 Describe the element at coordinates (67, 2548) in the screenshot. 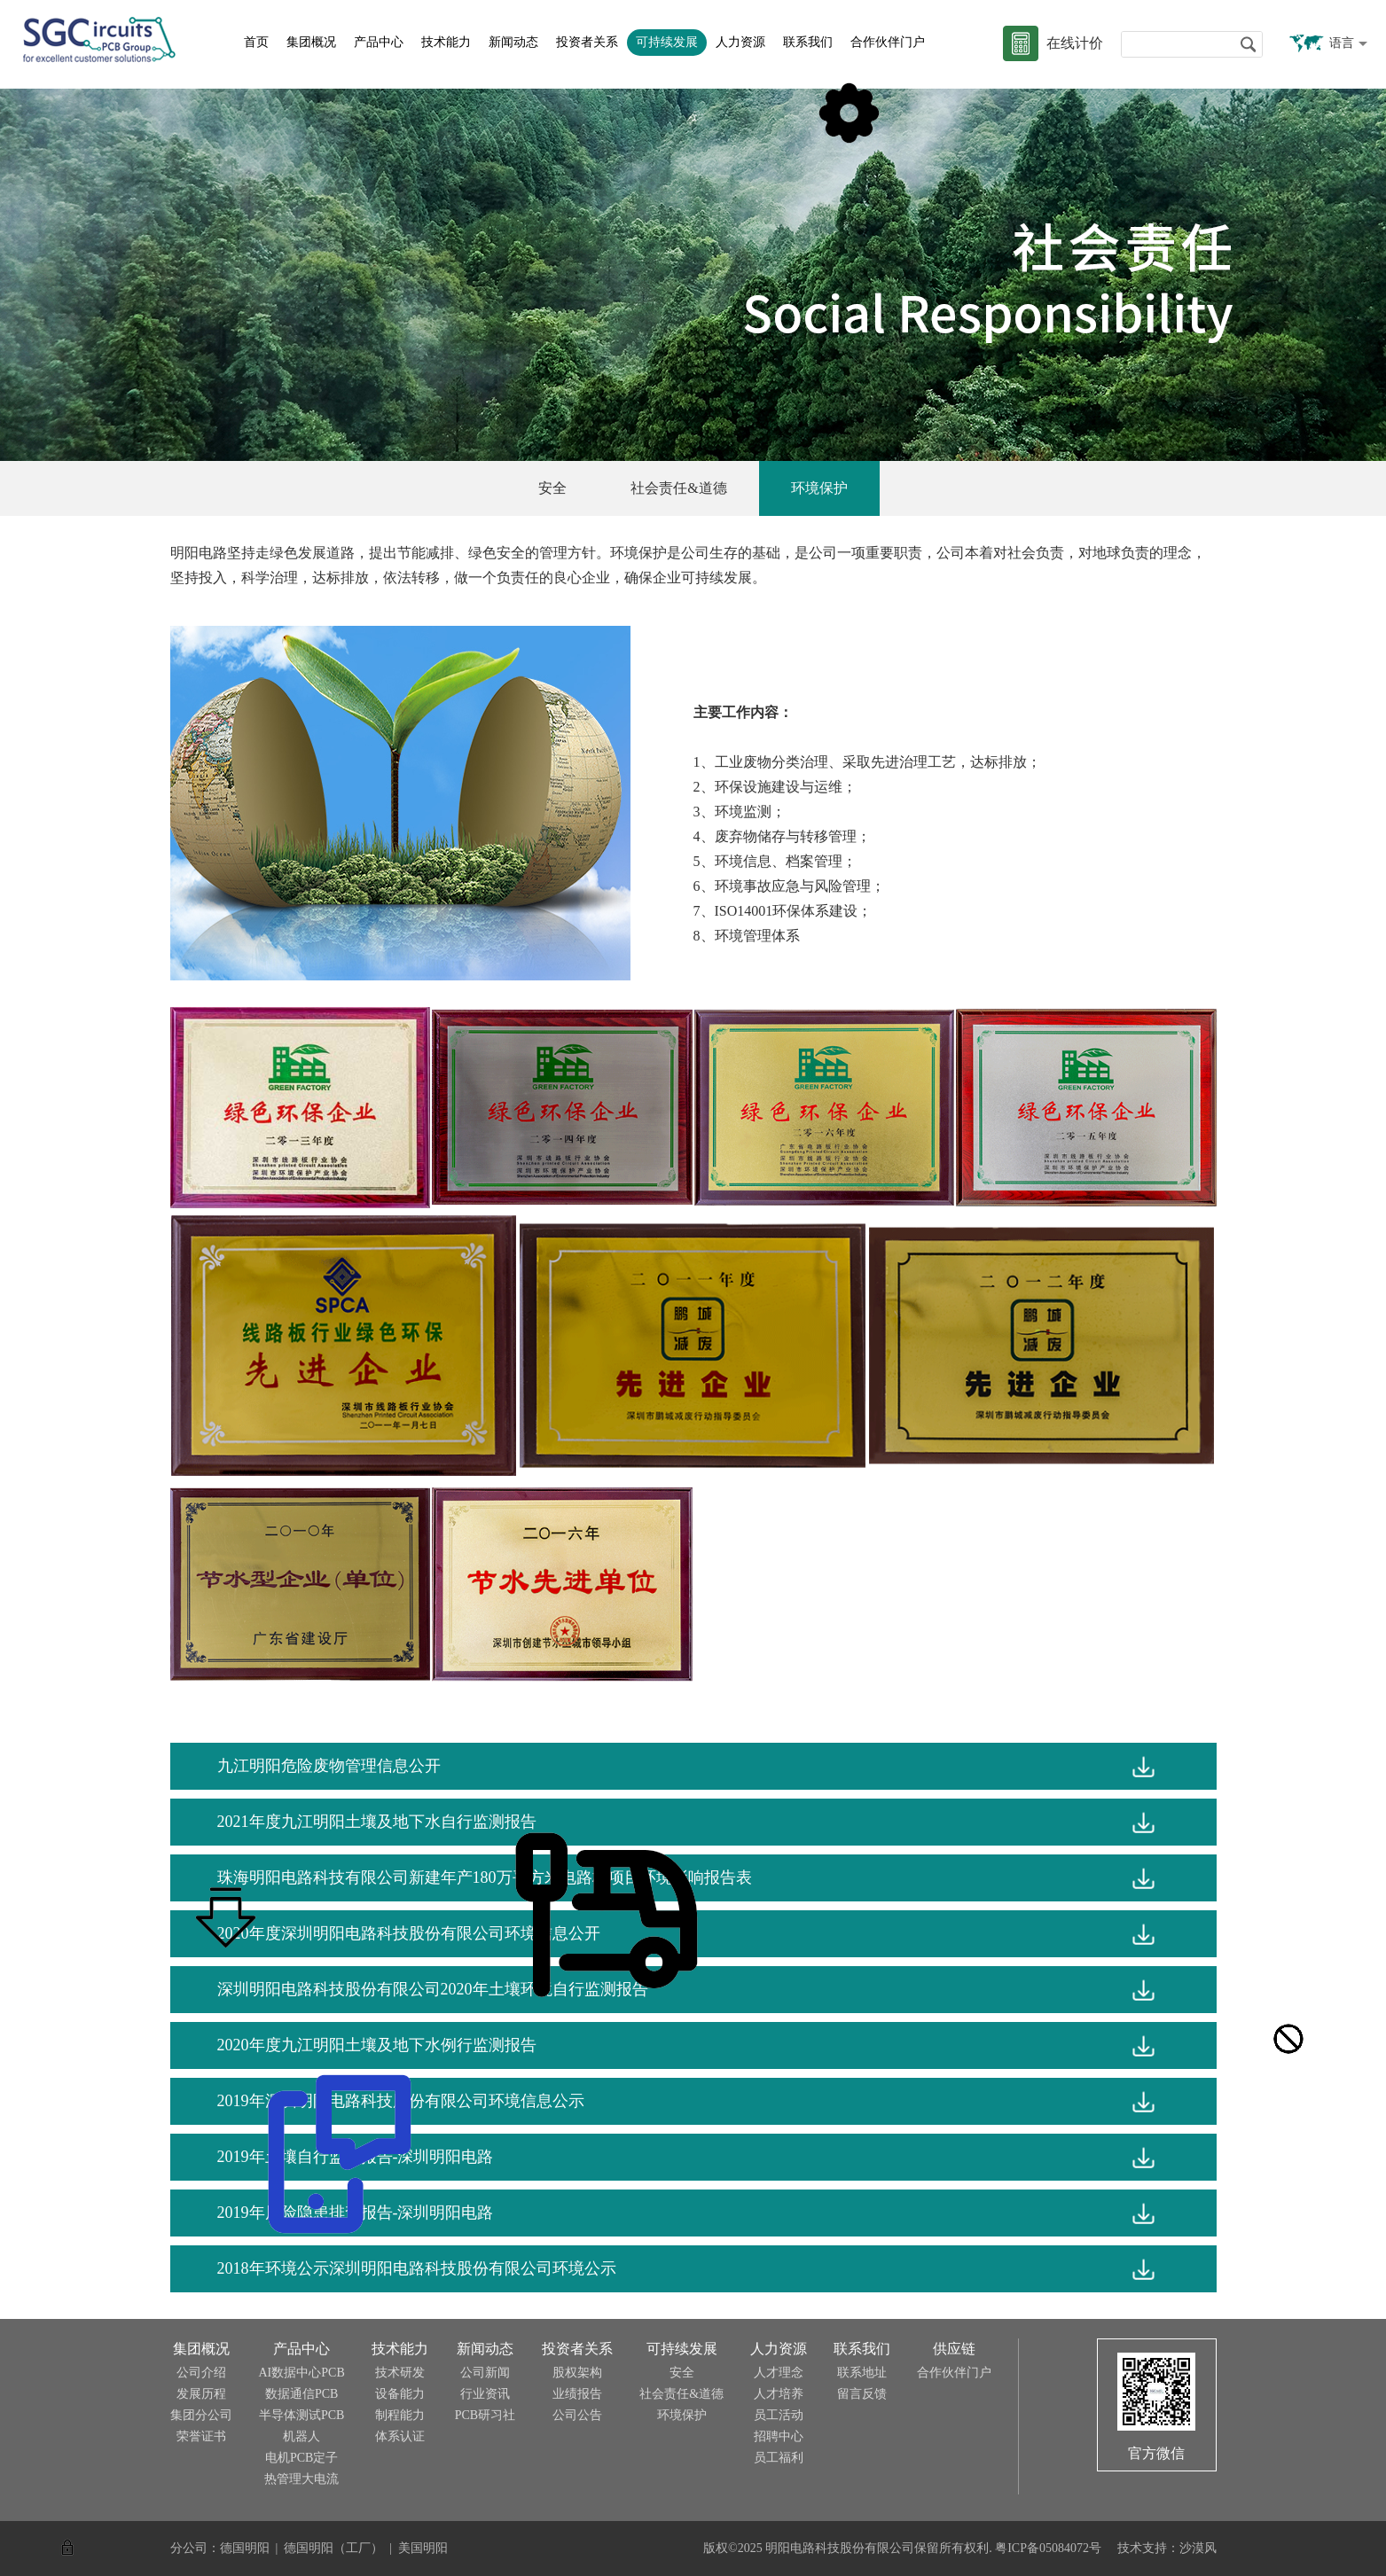

I see `lock or secure this item` at that location.